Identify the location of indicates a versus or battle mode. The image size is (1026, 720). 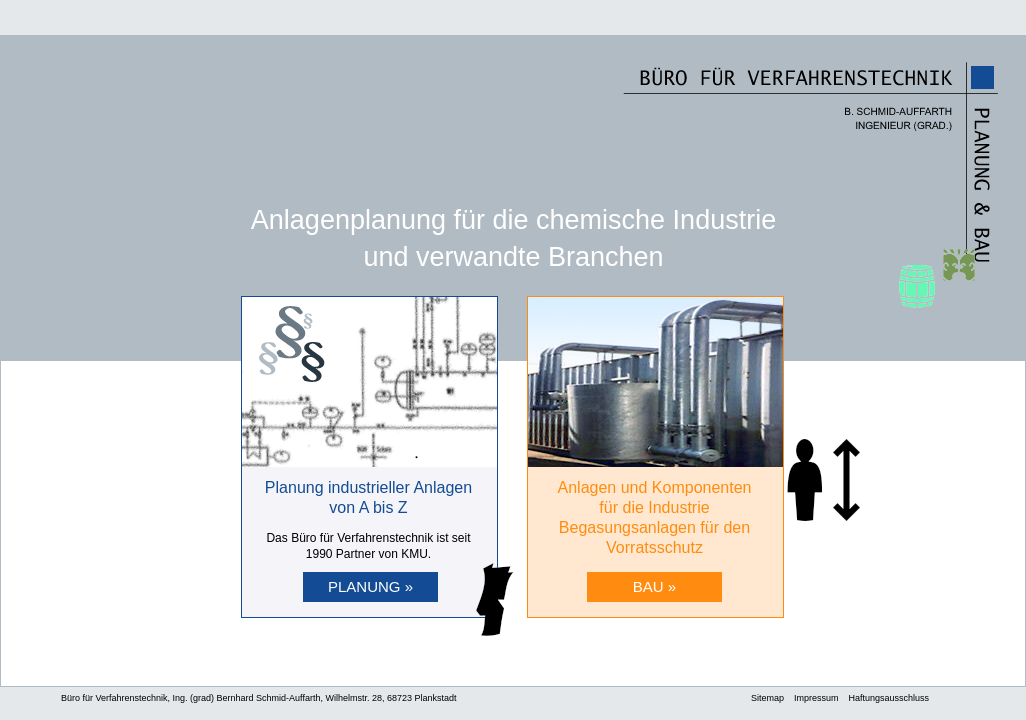
(959, 265).